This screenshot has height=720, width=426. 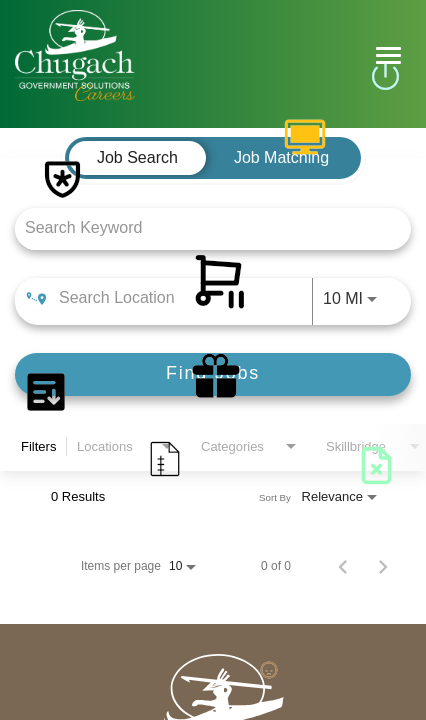 I want to click on indicates a sad or disappointed mood, so click(x=269, y=670).